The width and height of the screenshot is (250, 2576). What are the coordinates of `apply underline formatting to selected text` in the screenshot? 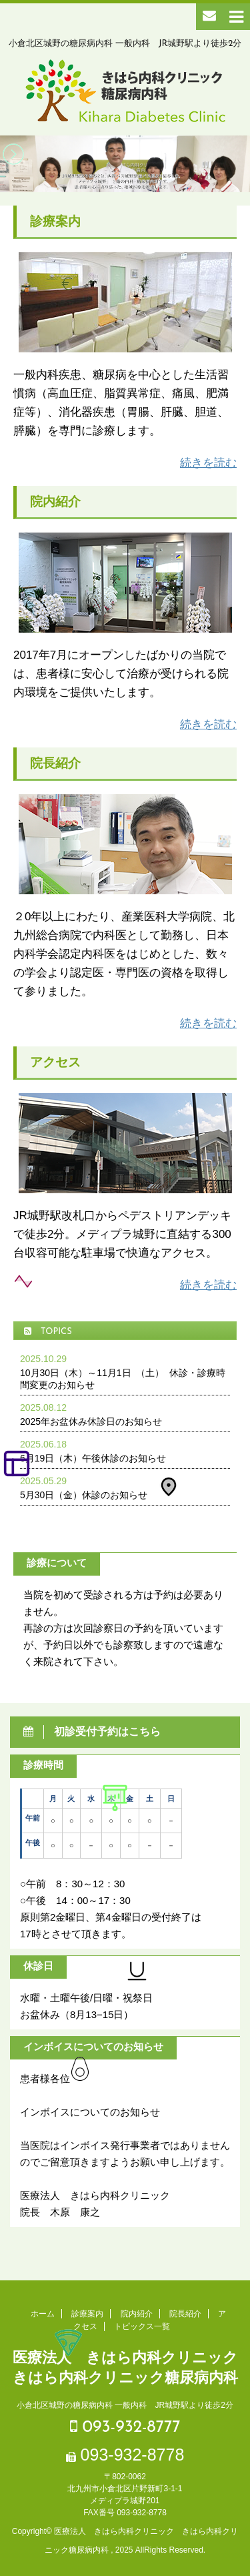 It's located at (137, 1971).